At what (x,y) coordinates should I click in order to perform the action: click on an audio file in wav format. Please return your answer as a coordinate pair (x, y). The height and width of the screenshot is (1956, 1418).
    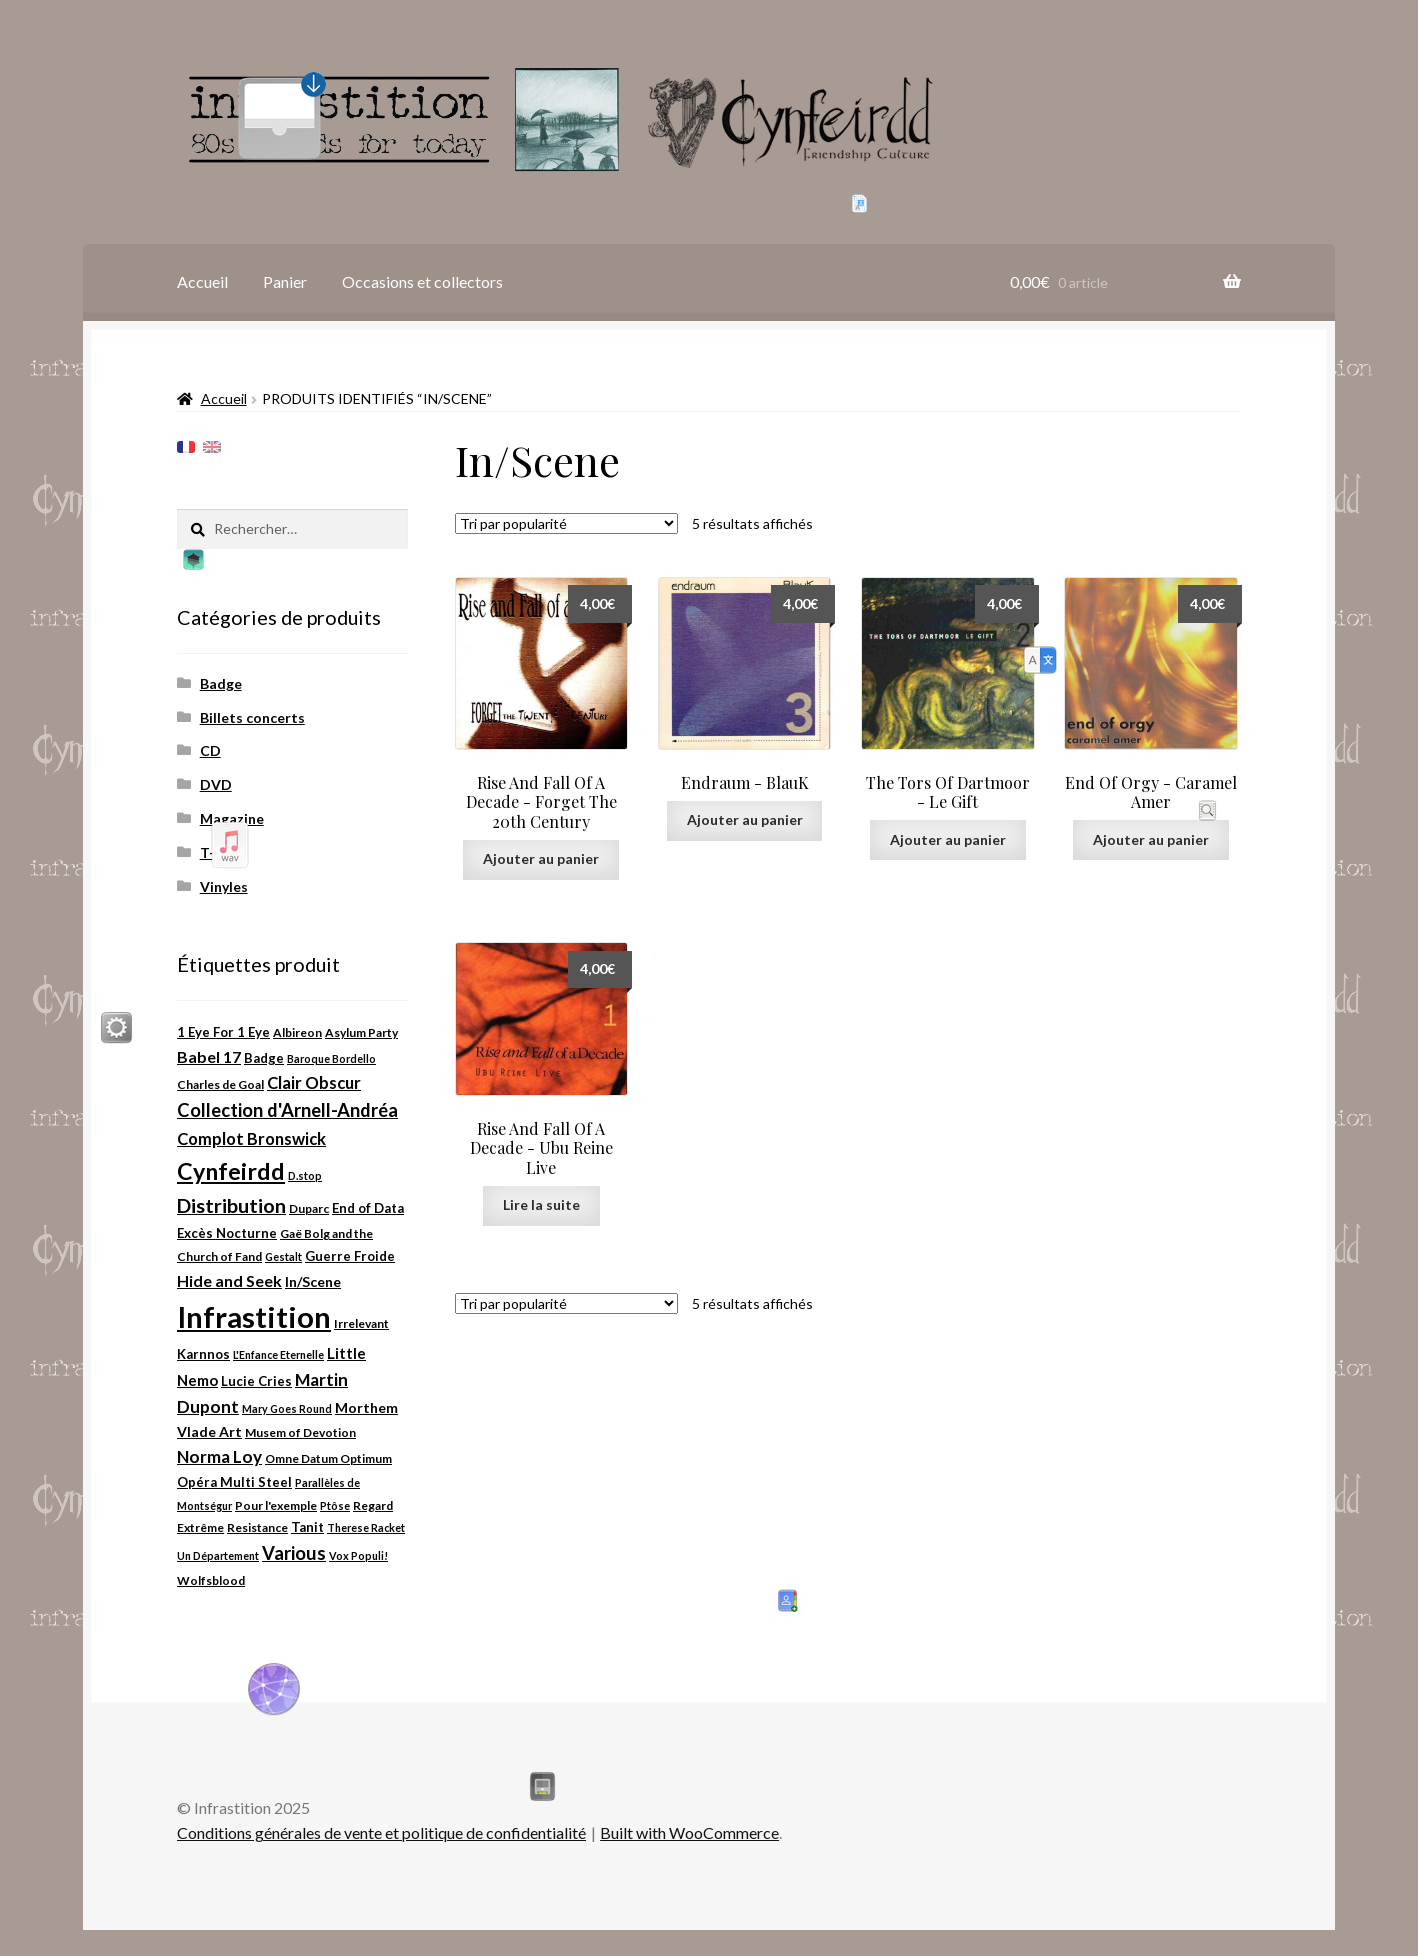
    Looking at the image, I should click on (230, 845).